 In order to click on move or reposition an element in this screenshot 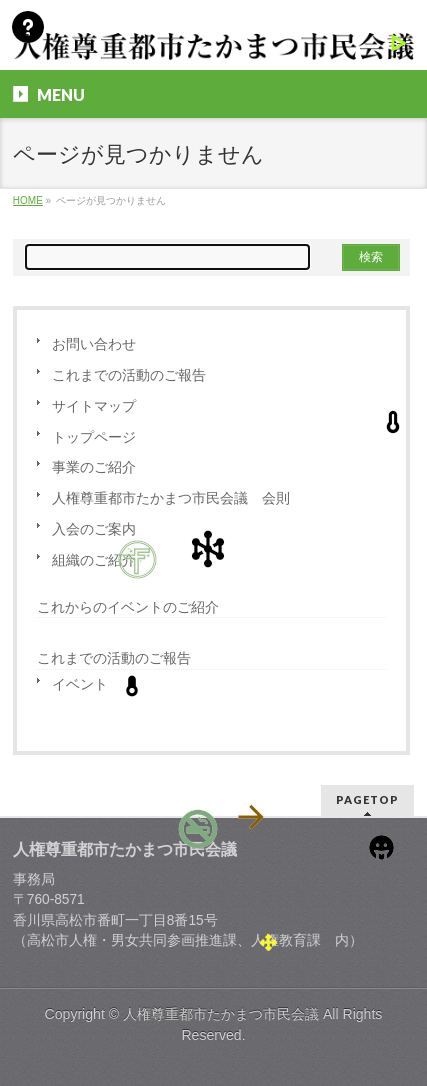, I will do `click(268, 942)`.